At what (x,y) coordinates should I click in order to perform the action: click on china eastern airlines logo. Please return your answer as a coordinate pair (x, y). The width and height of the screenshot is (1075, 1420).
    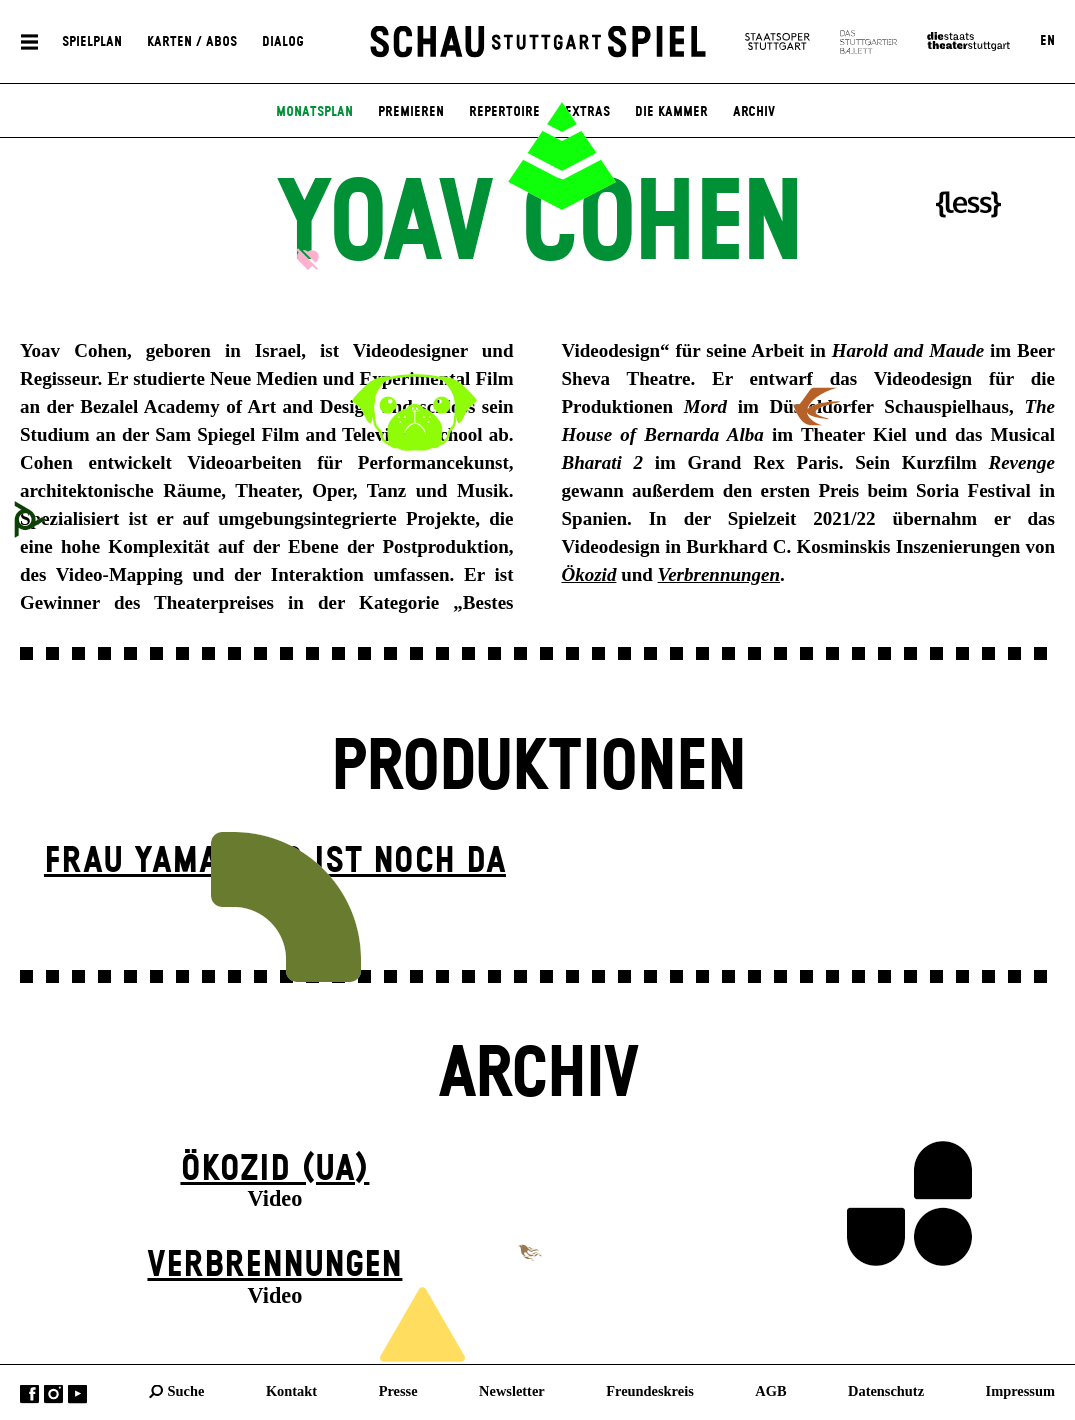
    Looking at the image, I should click on (816, 406).